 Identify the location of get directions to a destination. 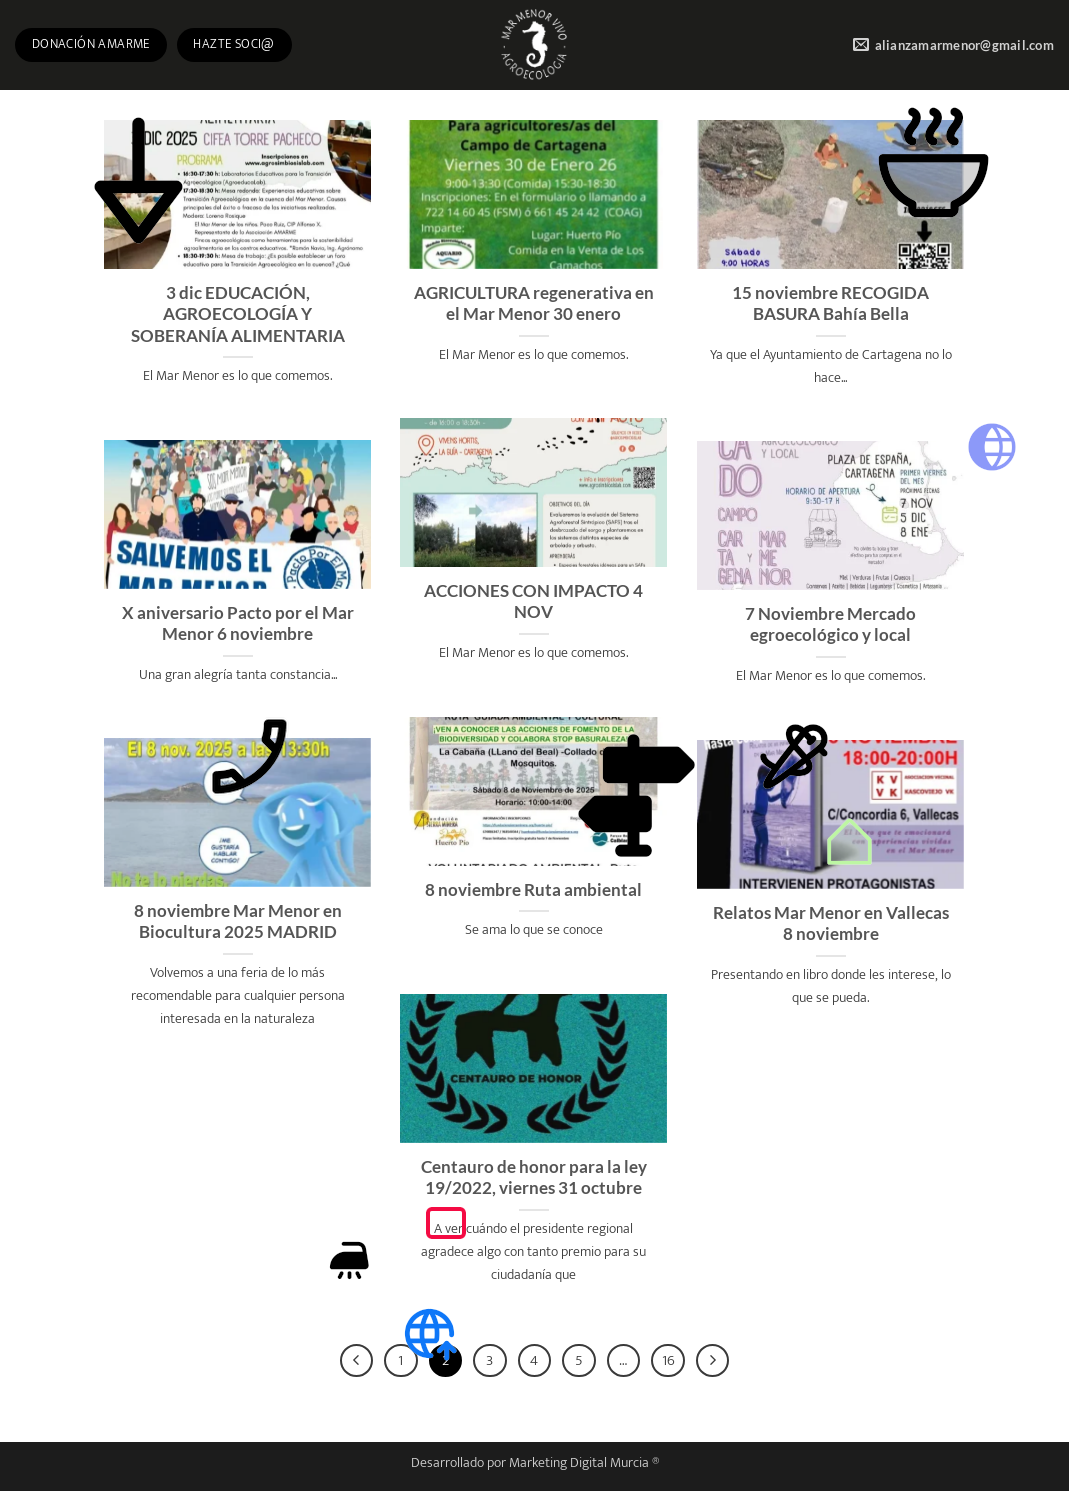
(633, 795).